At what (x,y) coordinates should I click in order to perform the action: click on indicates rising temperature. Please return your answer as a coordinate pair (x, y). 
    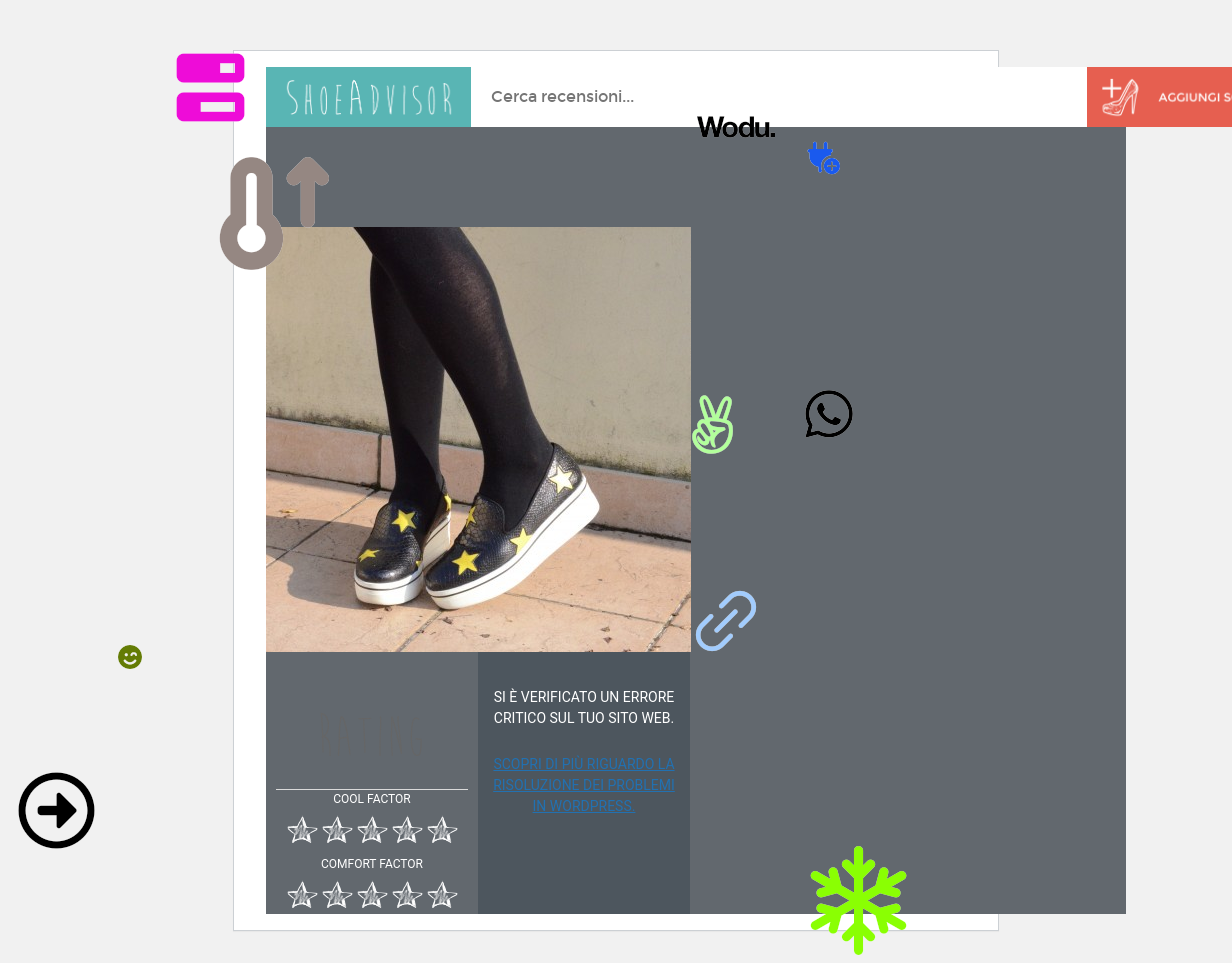
    Looking at the image, I should click on (272, 213).